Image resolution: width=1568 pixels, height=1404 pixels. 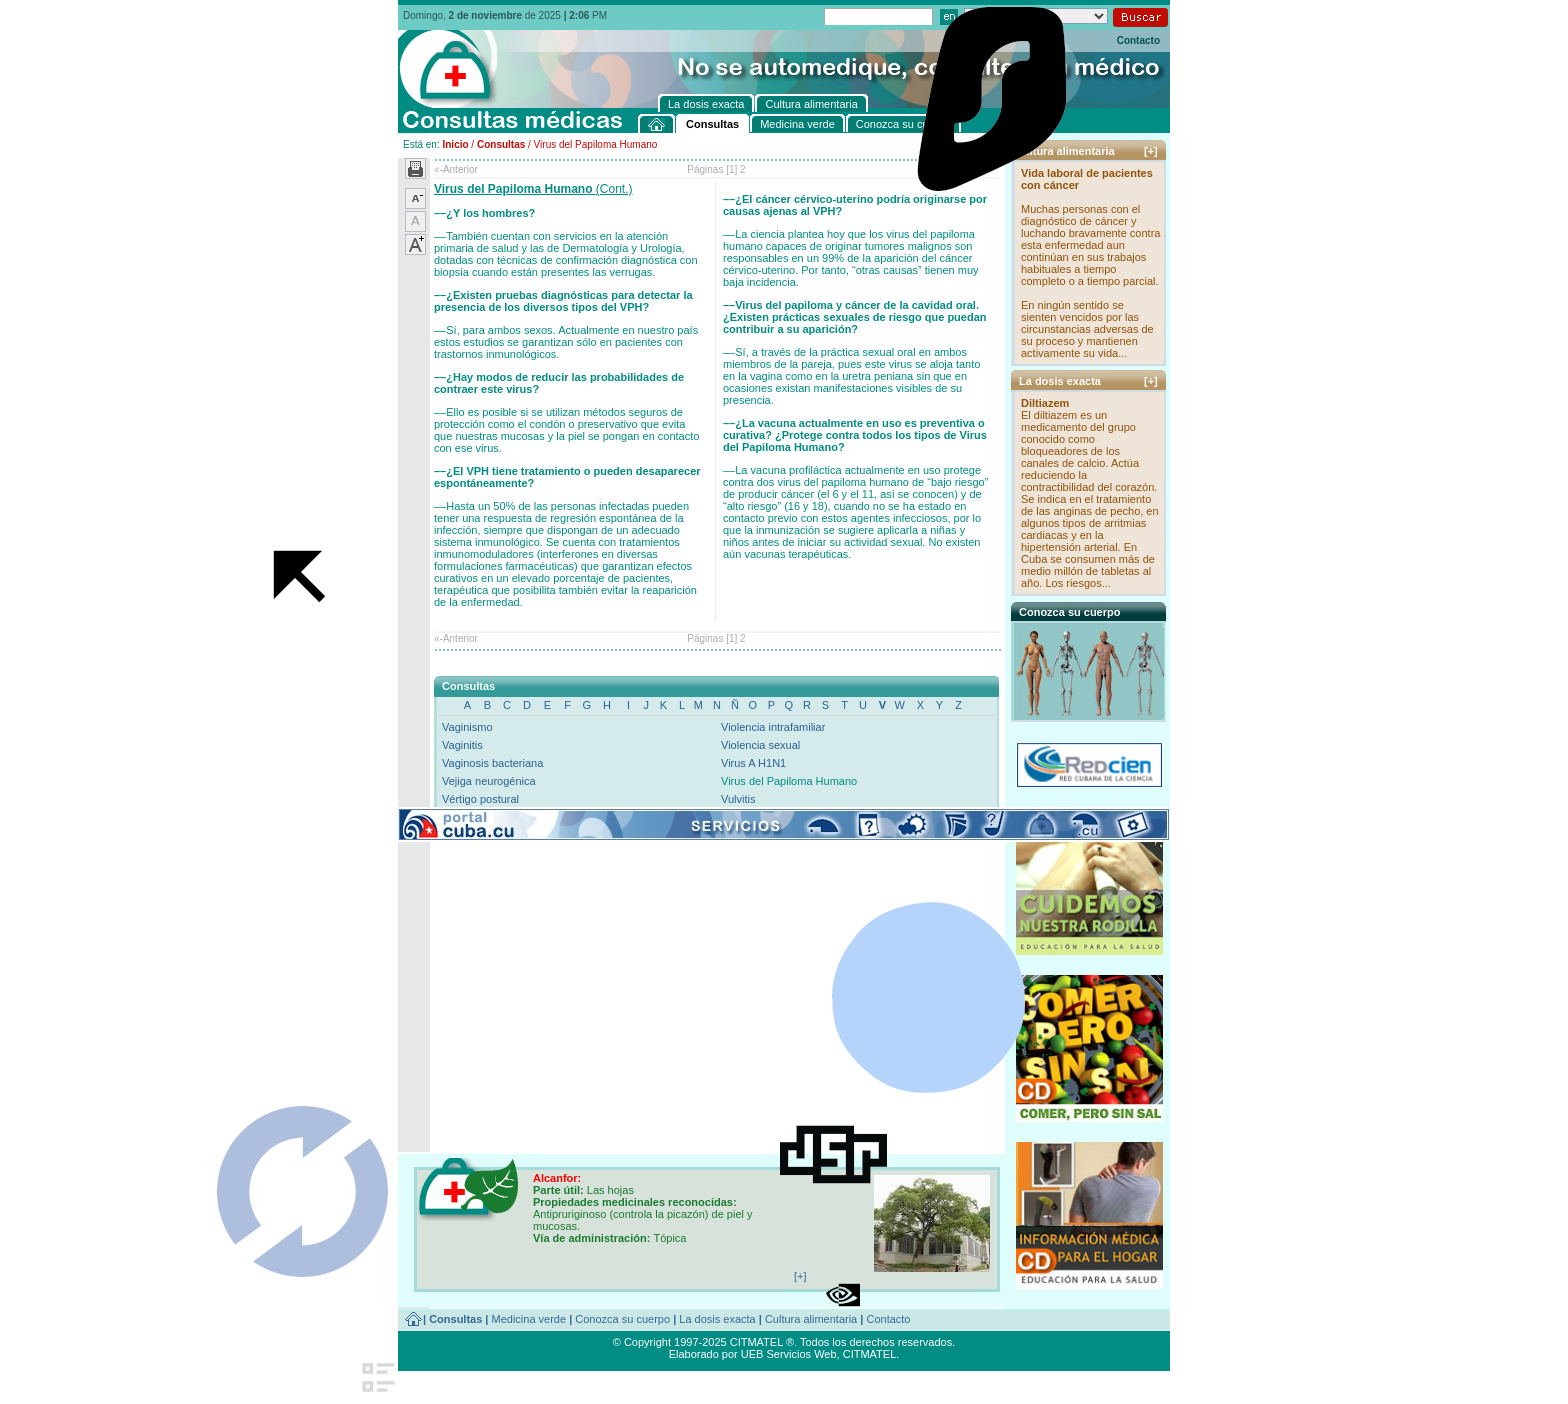 I want to click on nvidia brand logo, so click(x=843, y=1295).